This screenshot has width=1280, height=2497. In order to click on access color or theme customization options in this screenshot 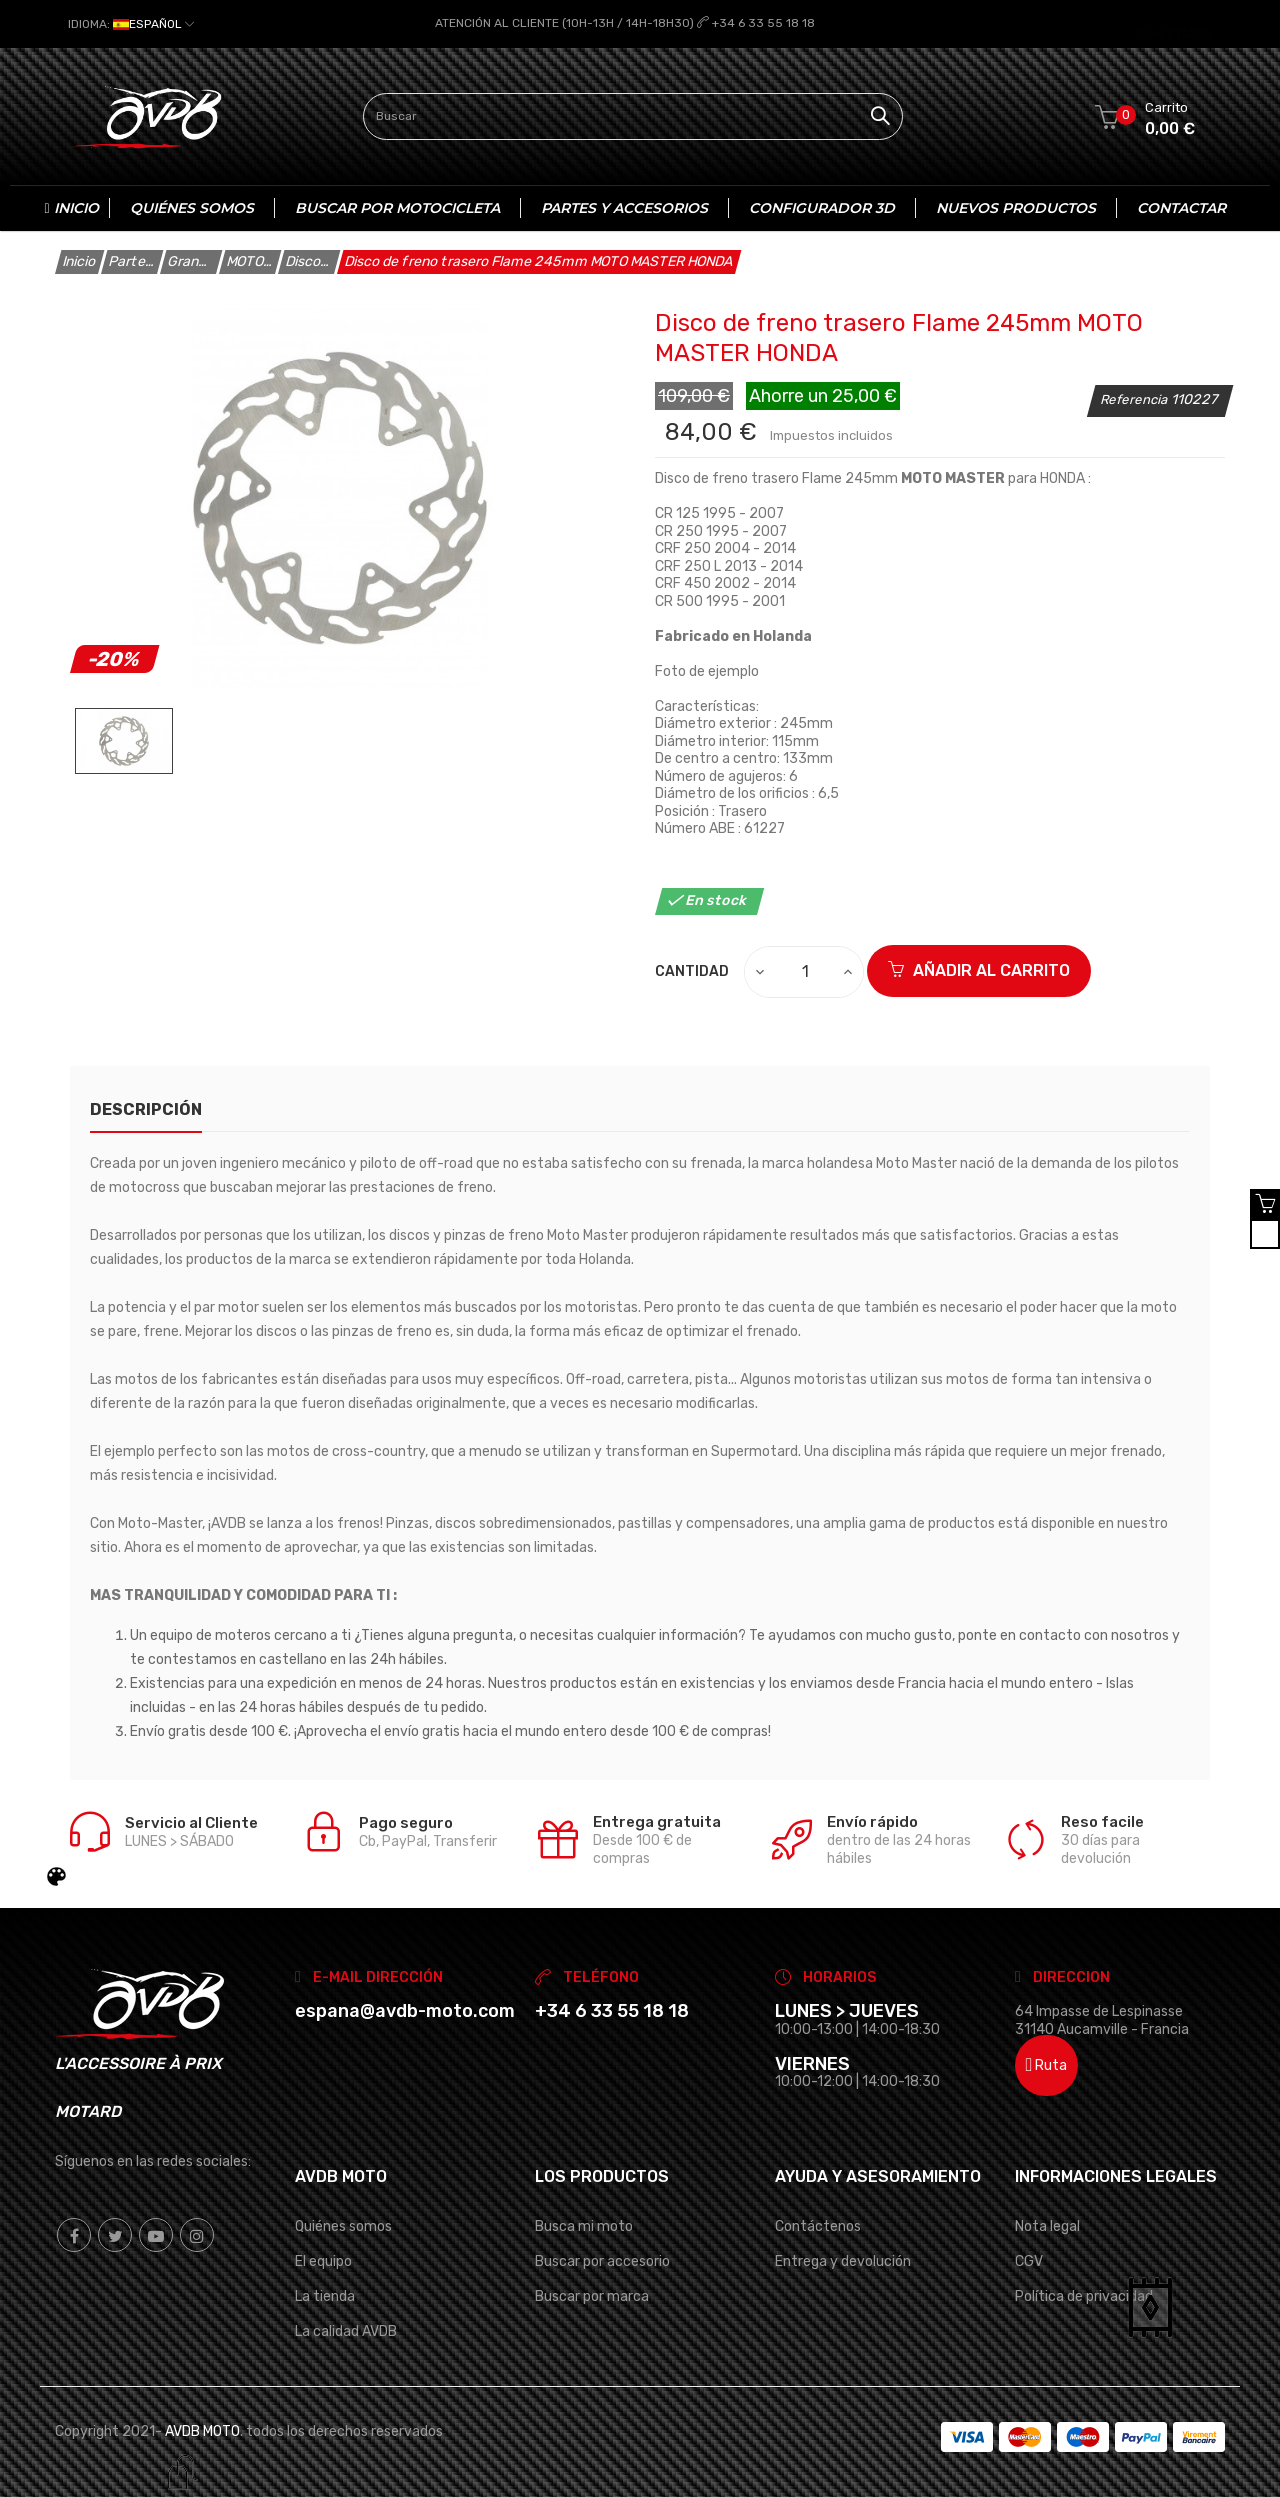, I will do `click(56, 1876)`.